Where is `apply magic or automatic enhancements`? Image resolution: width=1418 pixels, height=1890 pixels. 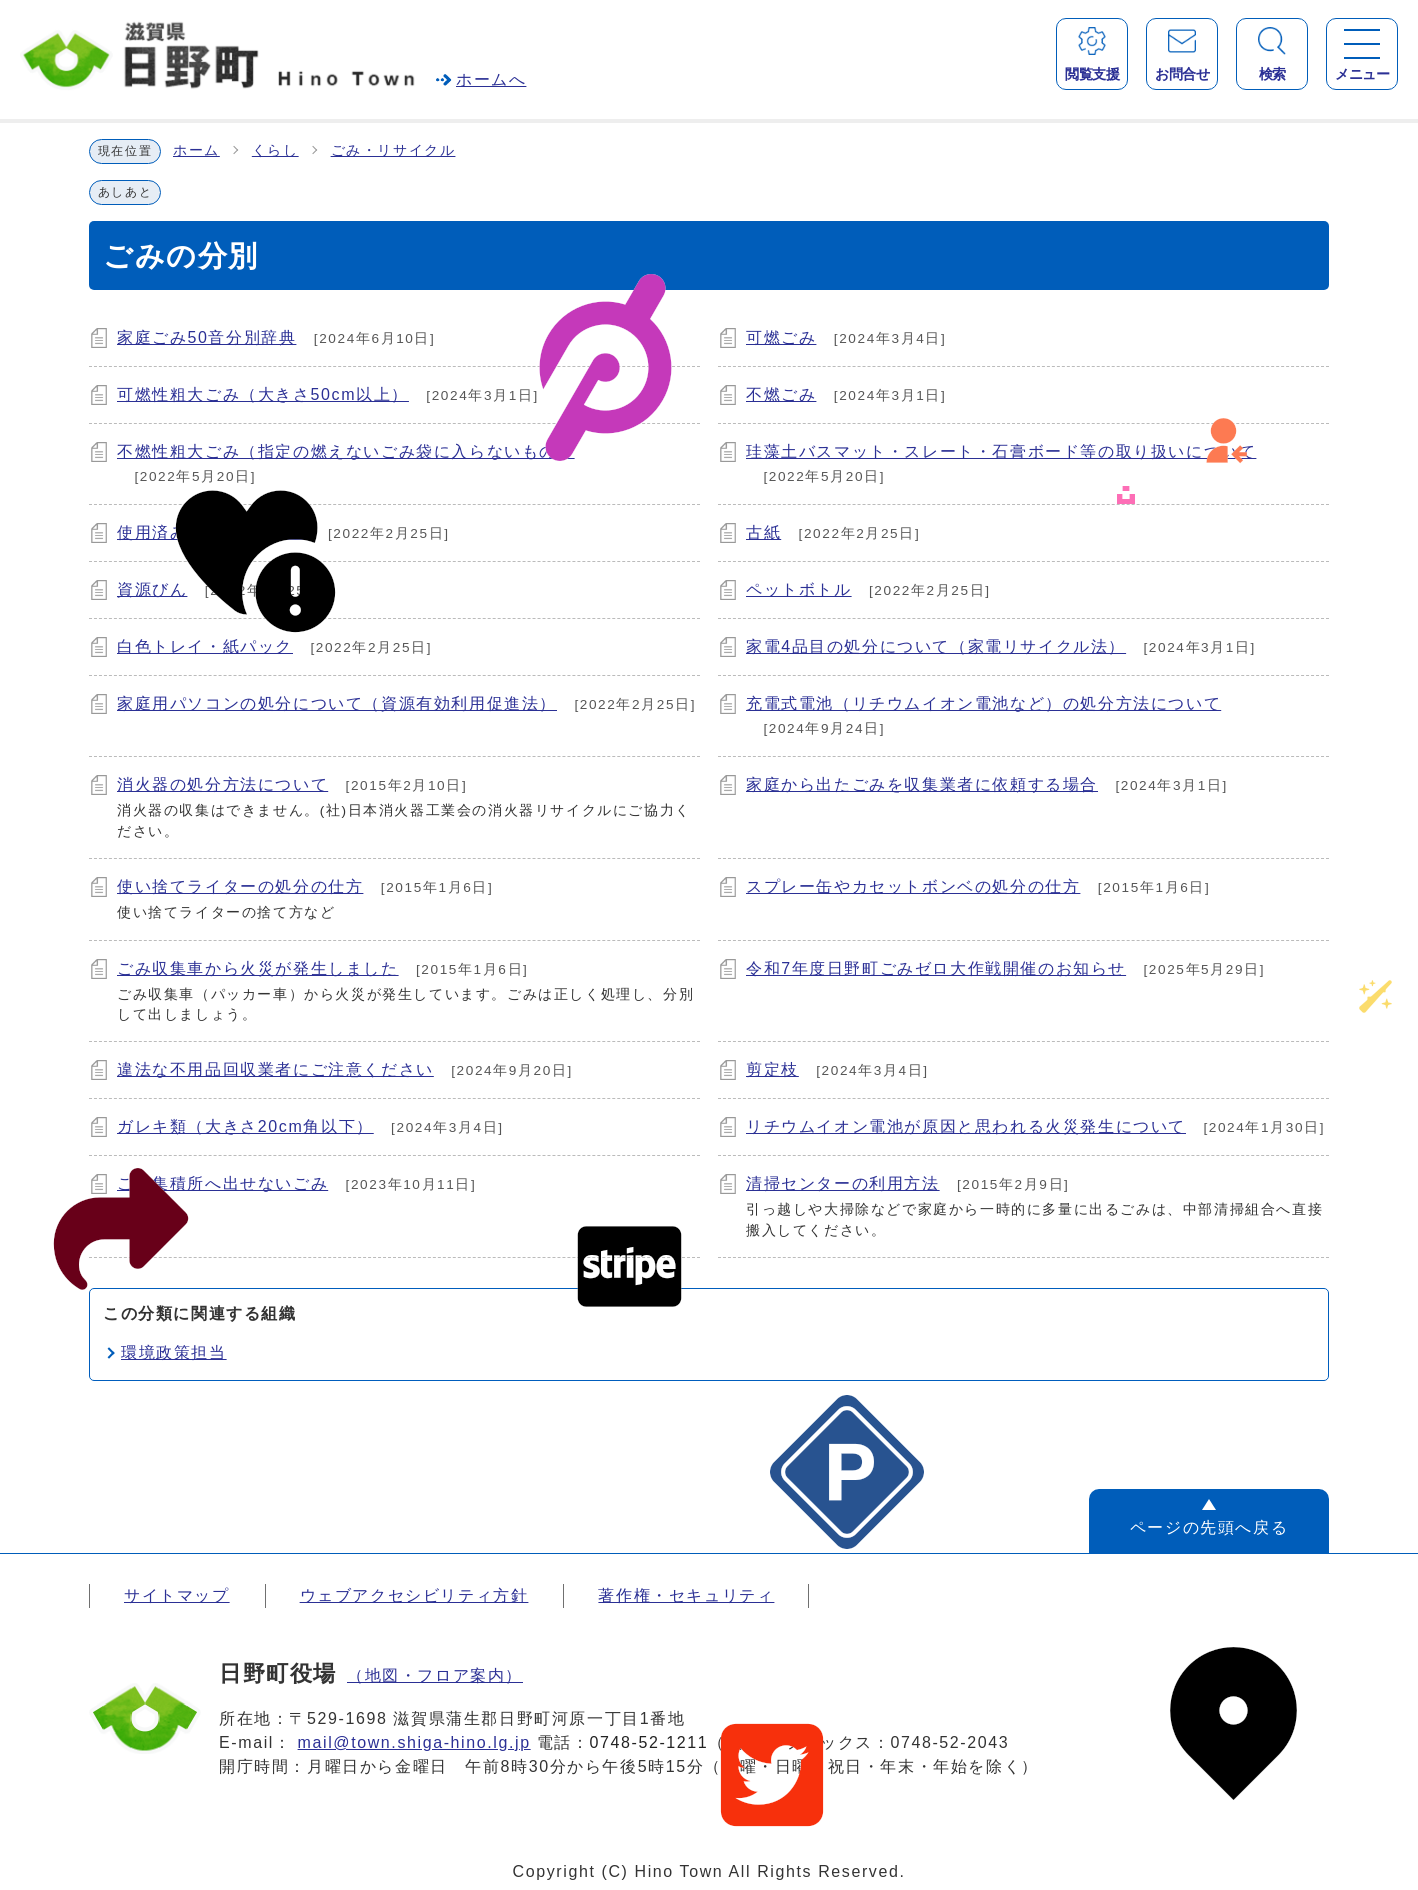 apply magic or automatic enhancements is located at coordinates (1375, 996).